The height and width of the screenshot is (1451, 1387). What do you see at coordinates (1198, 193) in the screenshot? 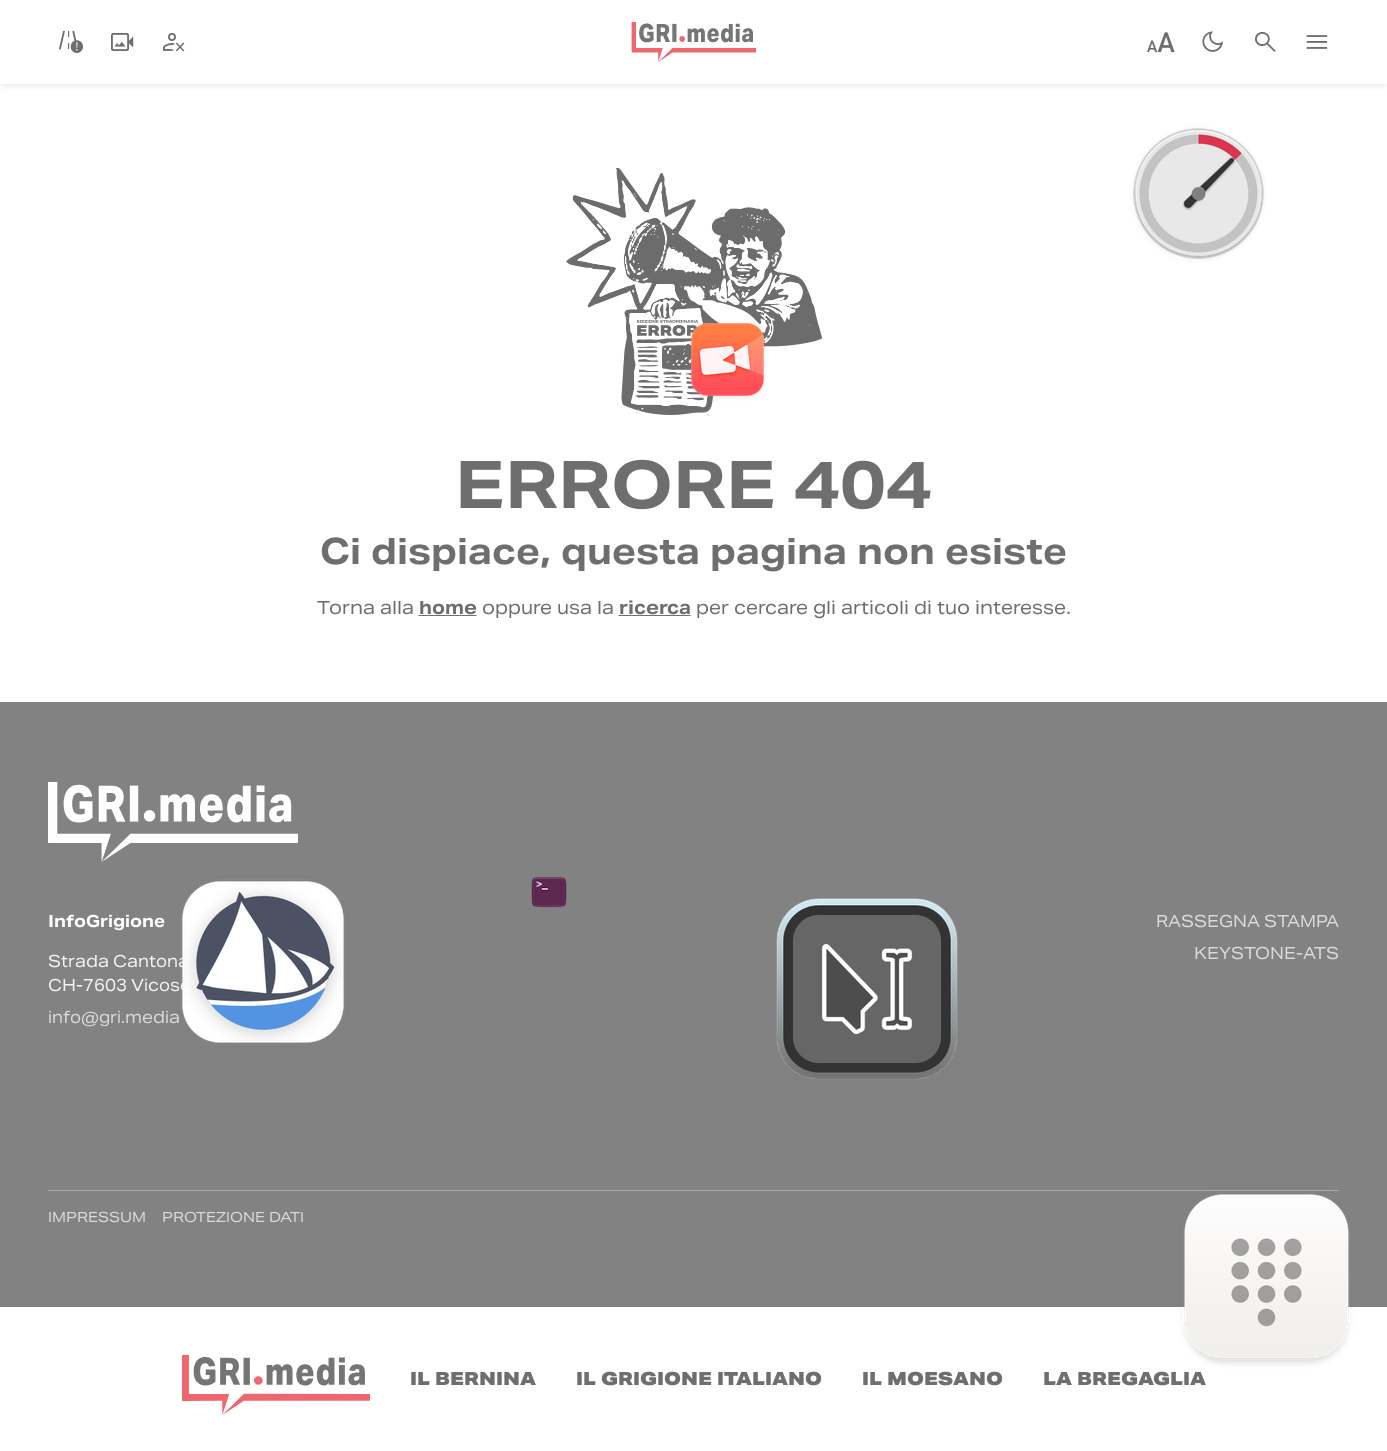
I see `open sysprof system profiler application` at bounding box center [1198, 193].